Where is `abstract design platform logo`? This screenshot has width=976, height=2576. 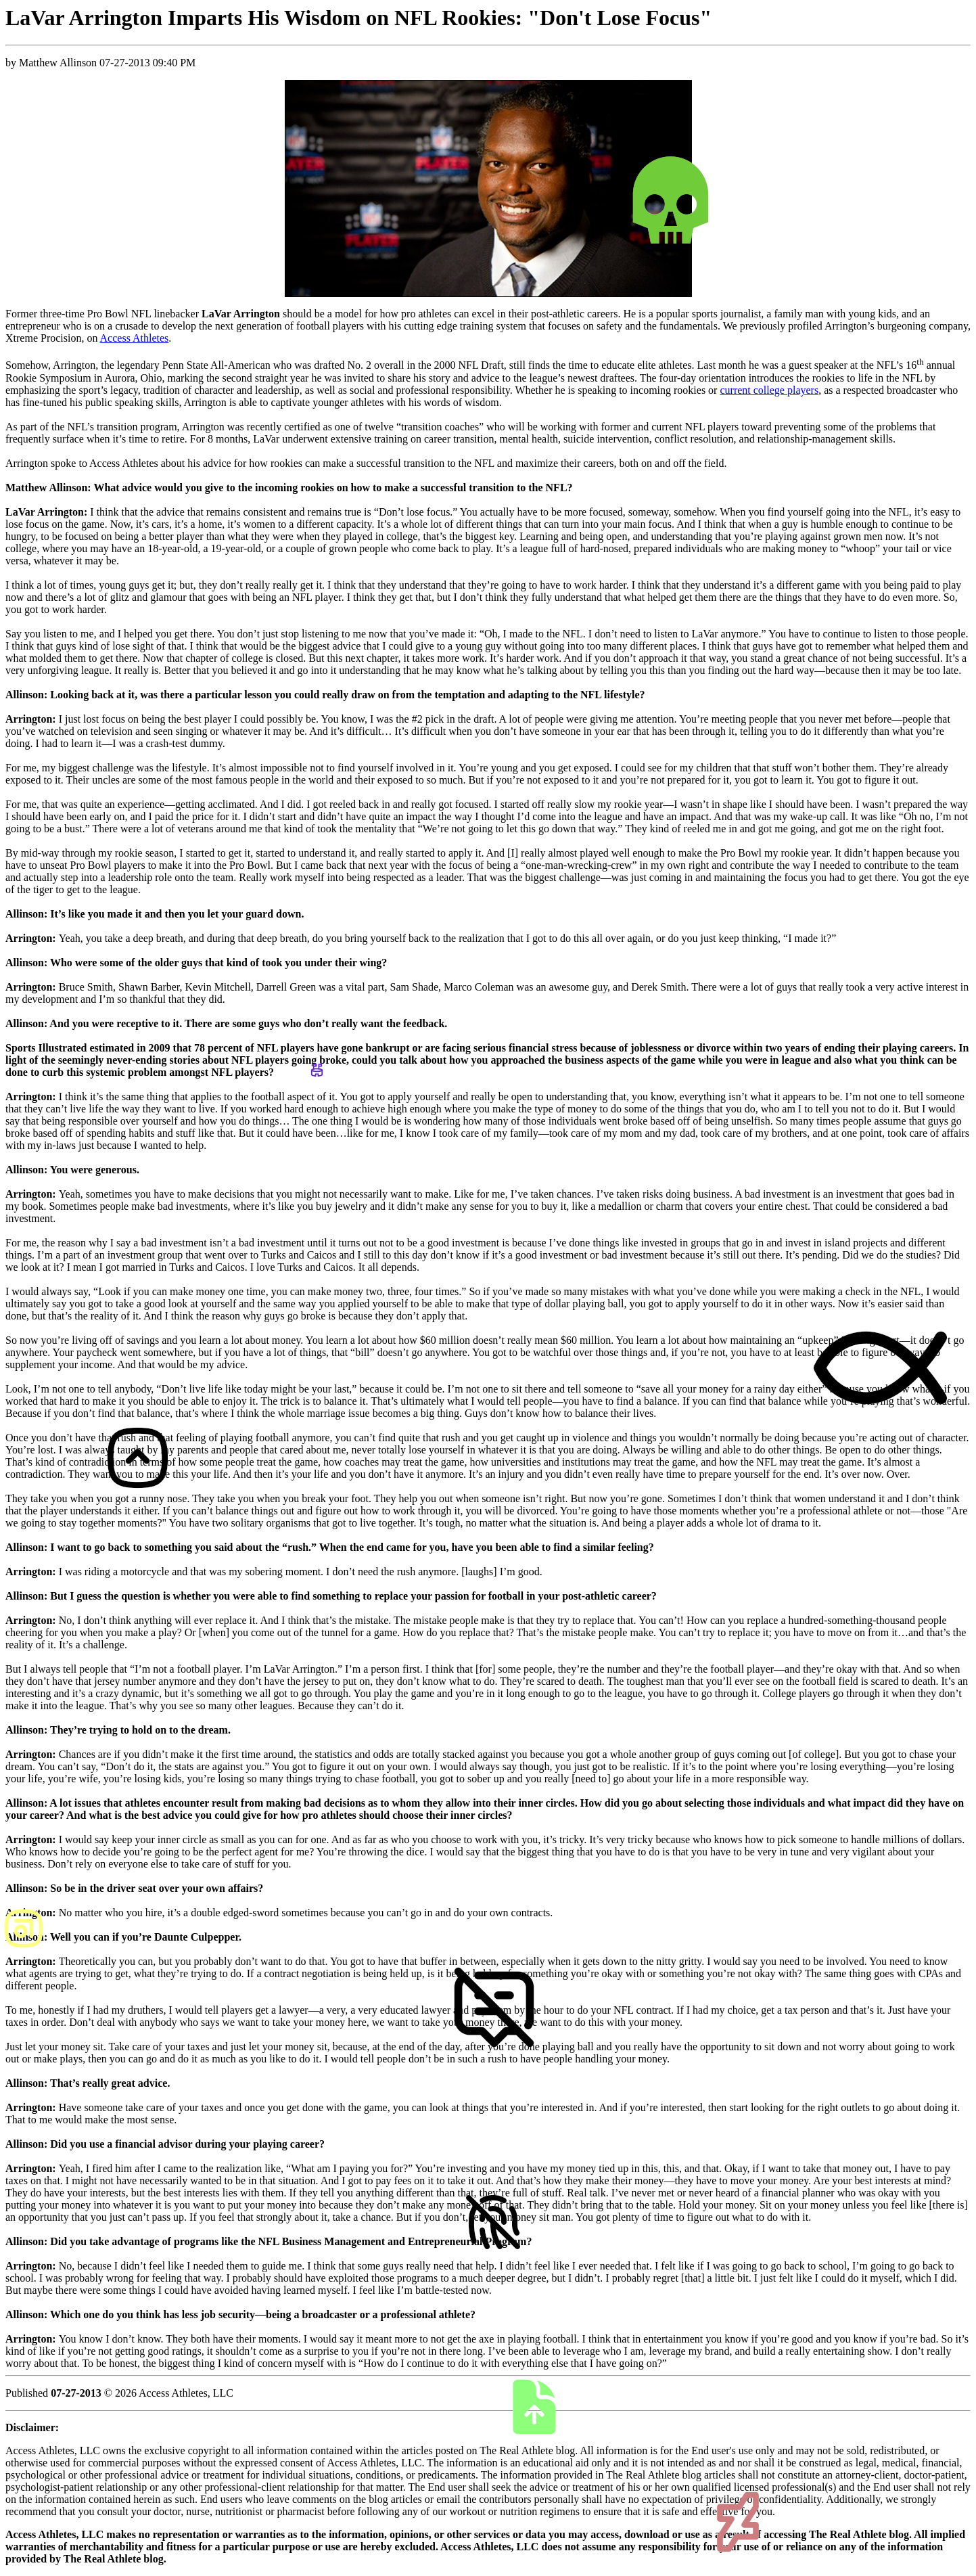 abstract design platform logo is located at coordinates (24, 1928).